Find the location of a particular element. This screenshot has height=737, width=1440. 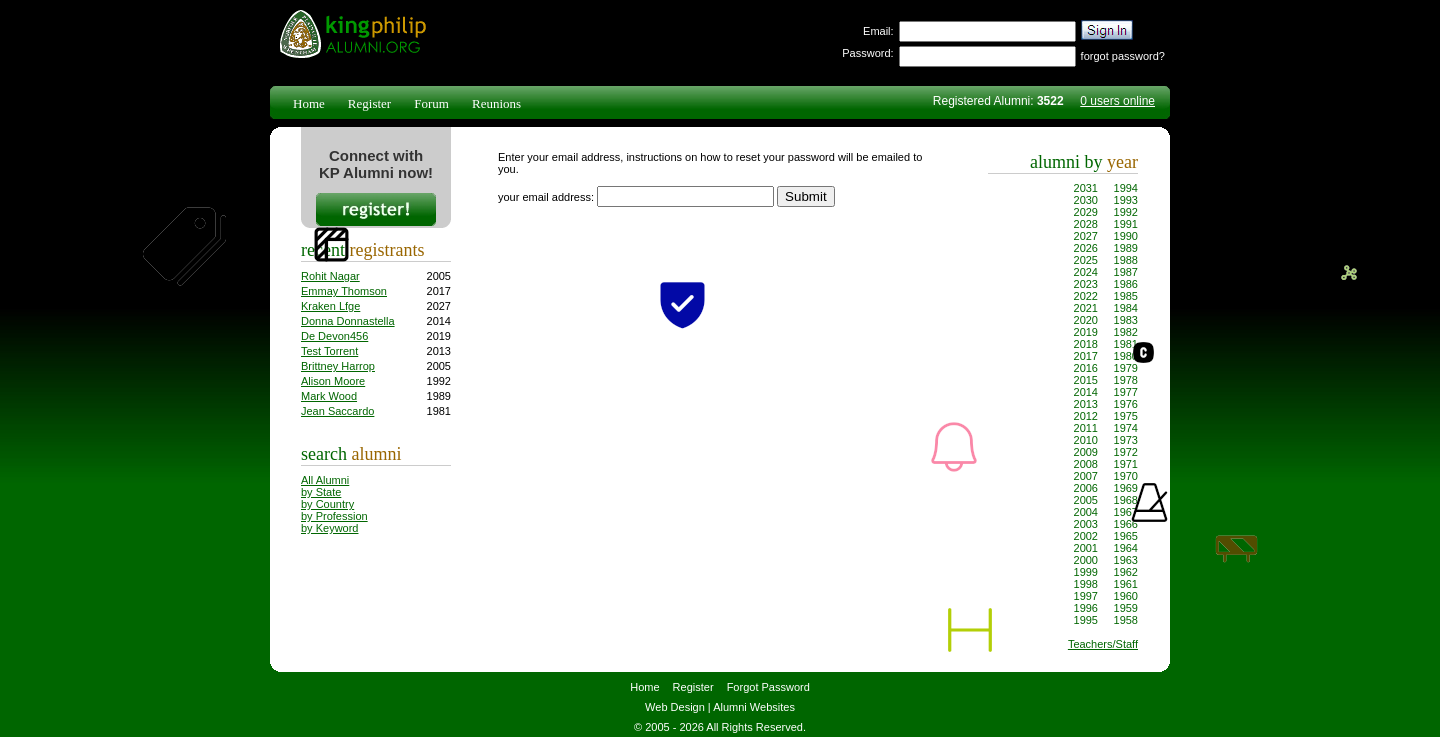

indicates a copyright symbol or content ownership is located at coordinates (1143, 352).